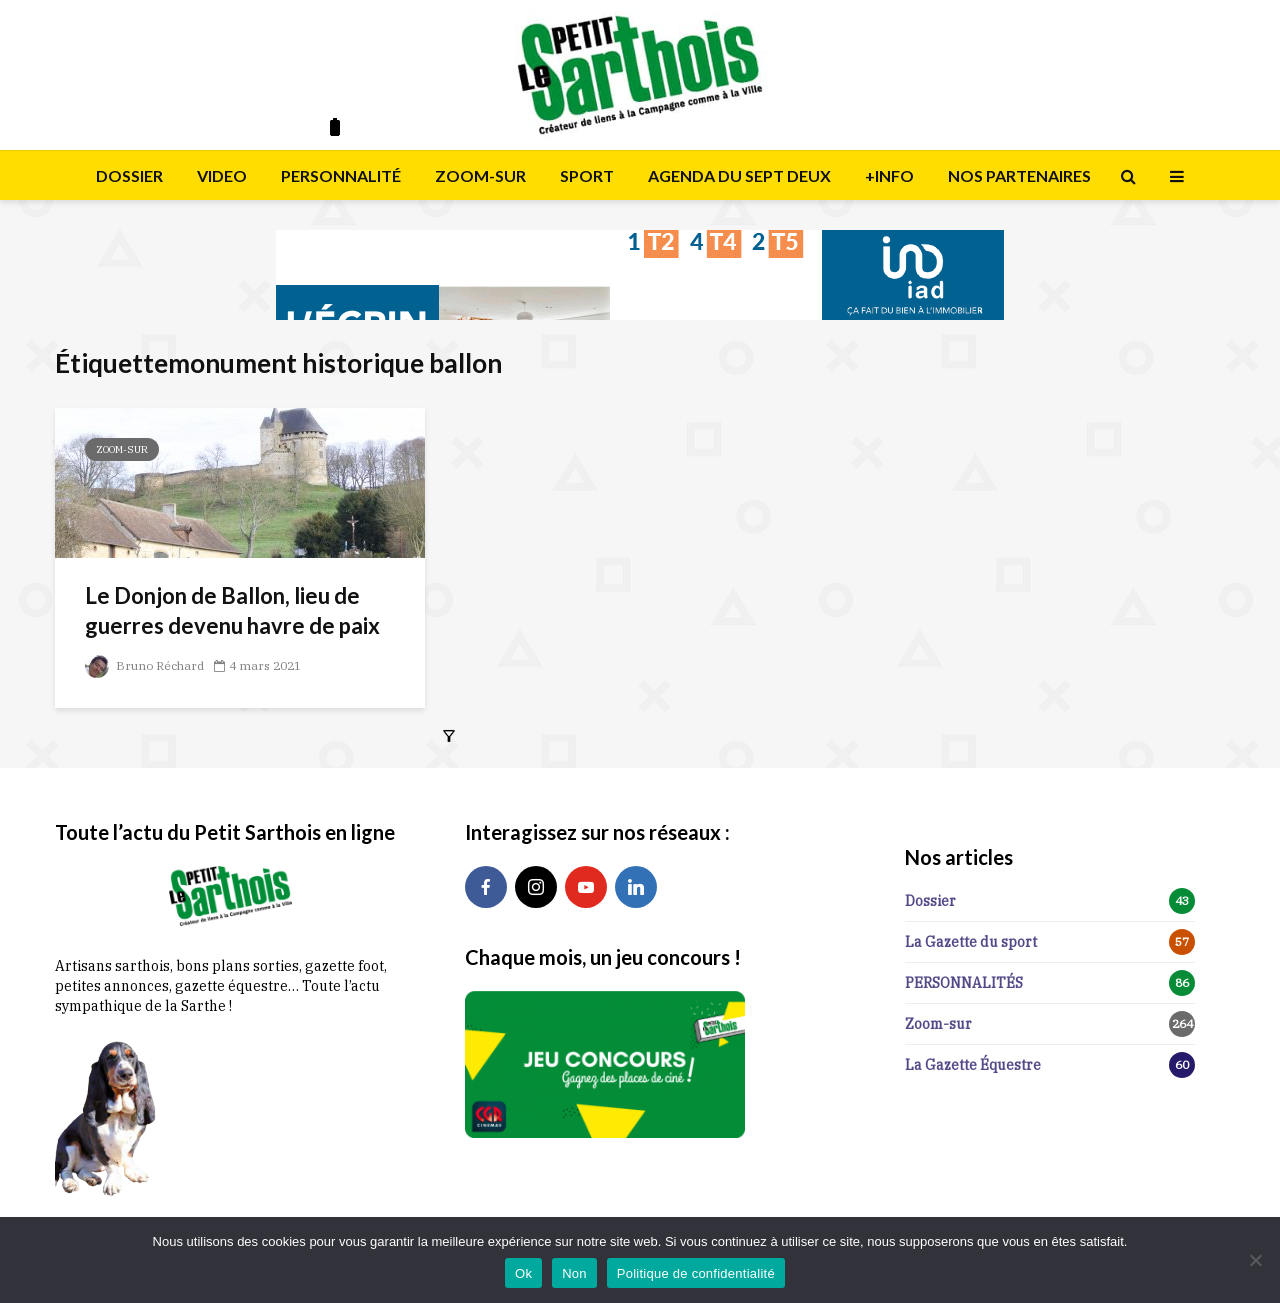  I want to click on view current battery level, so click(335, 127).